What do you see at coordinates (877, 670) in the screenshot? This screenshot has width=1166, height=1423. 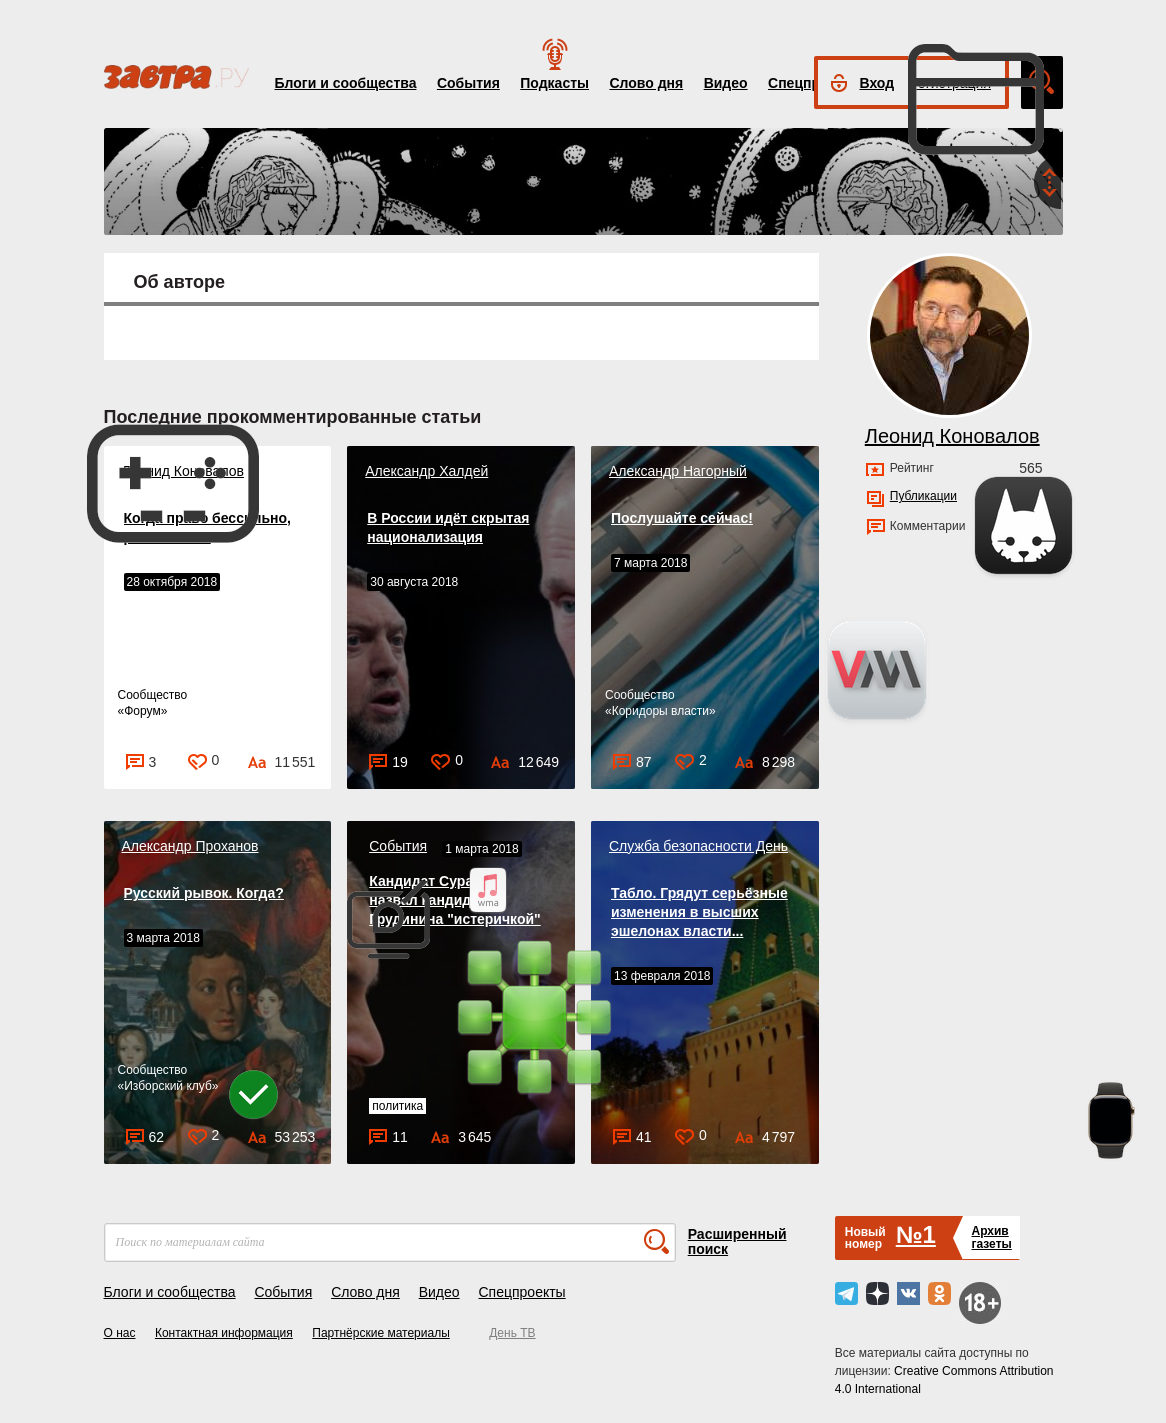 I see `open virt-manager virtual machine management app` at bounding box center [877, 670].